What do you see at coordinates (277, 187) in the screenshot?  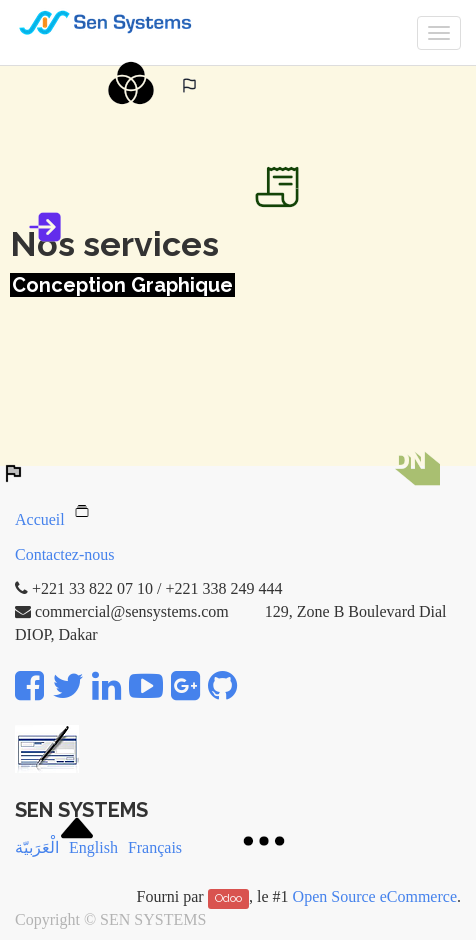 I see `view purchase receipt or transaction history` at bounding box center [277, 187].